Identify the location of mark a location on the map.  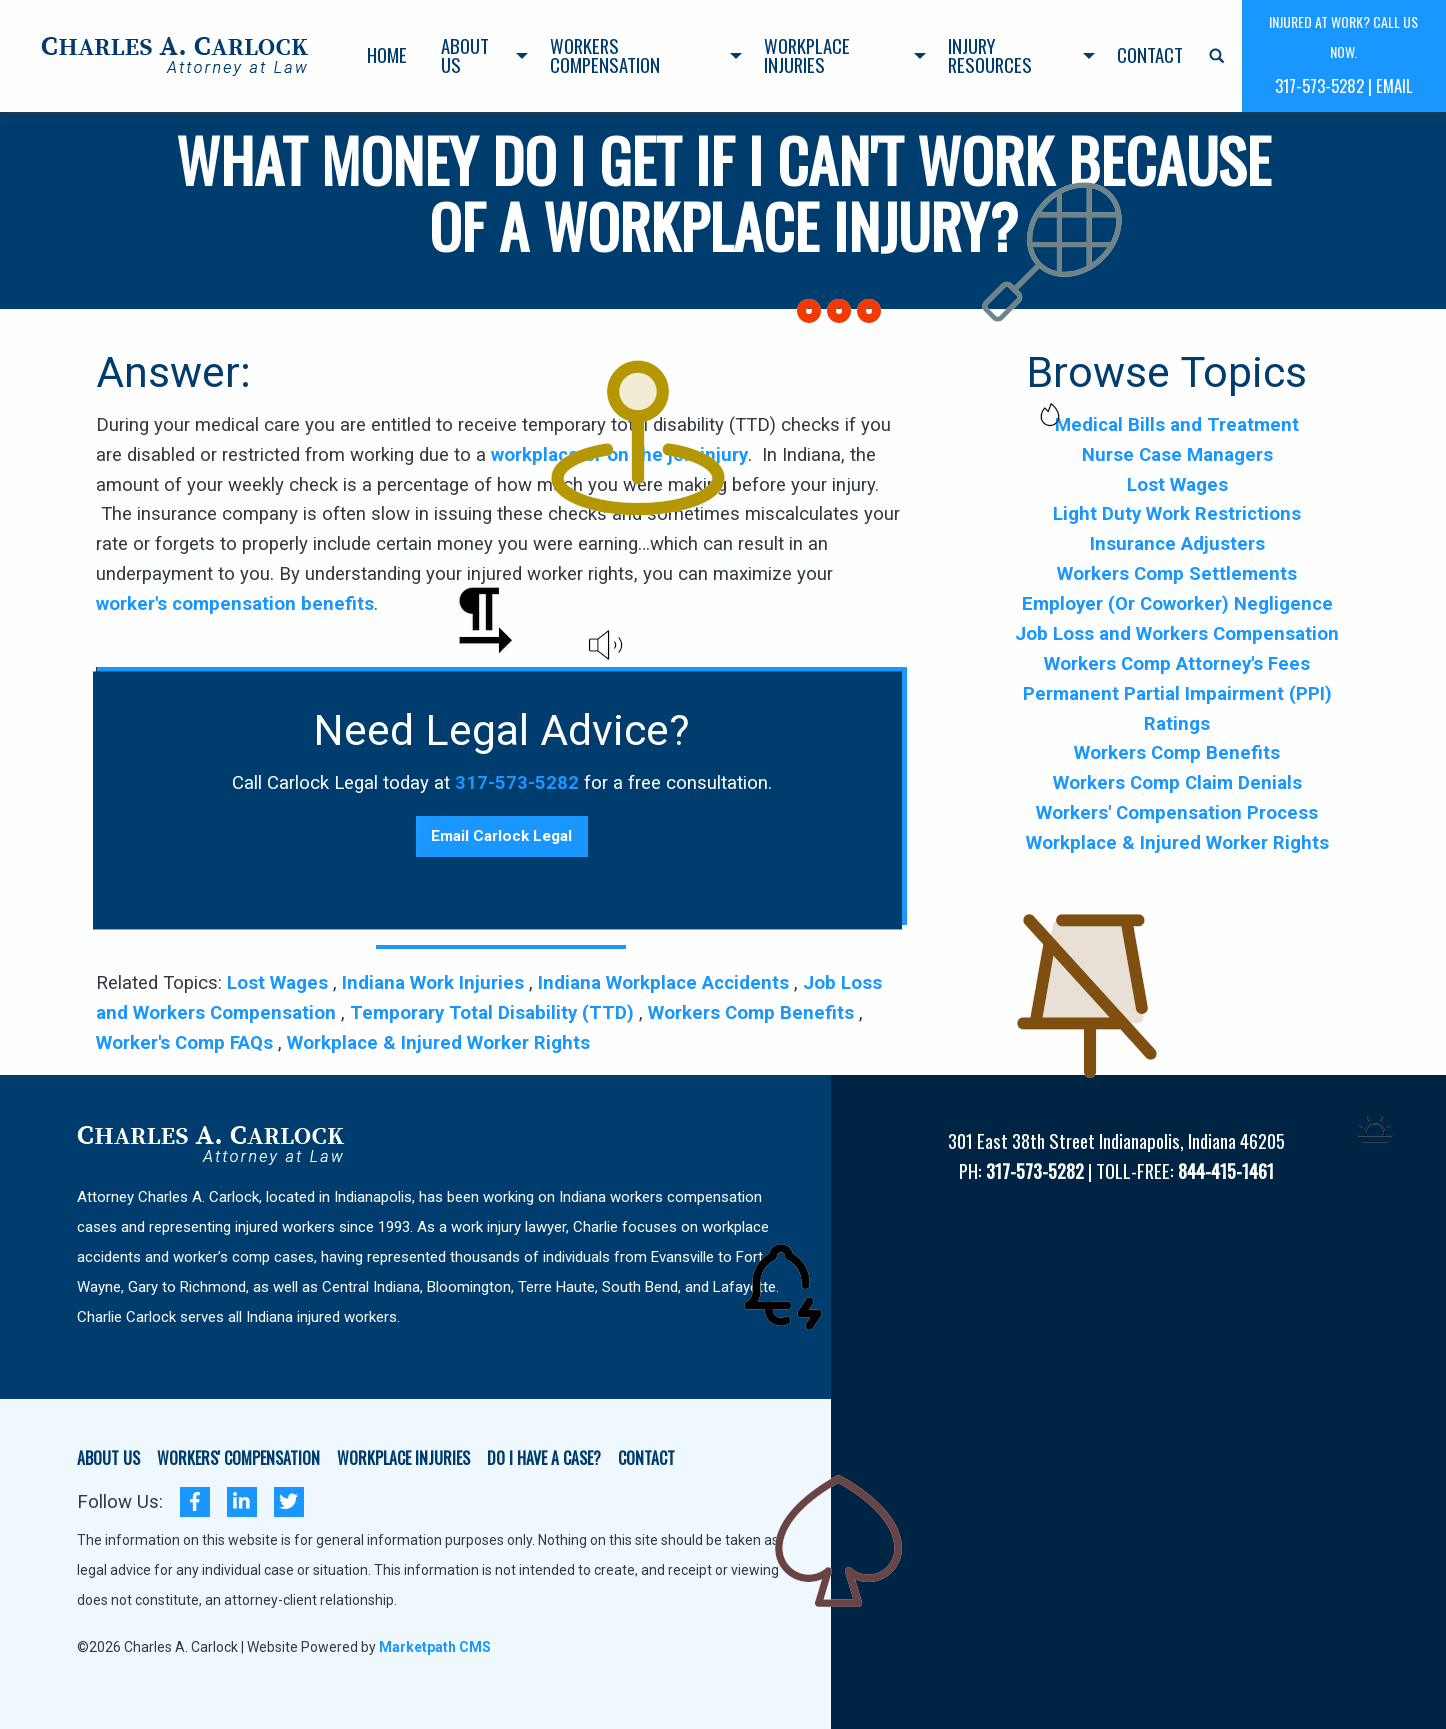
(638, 441).